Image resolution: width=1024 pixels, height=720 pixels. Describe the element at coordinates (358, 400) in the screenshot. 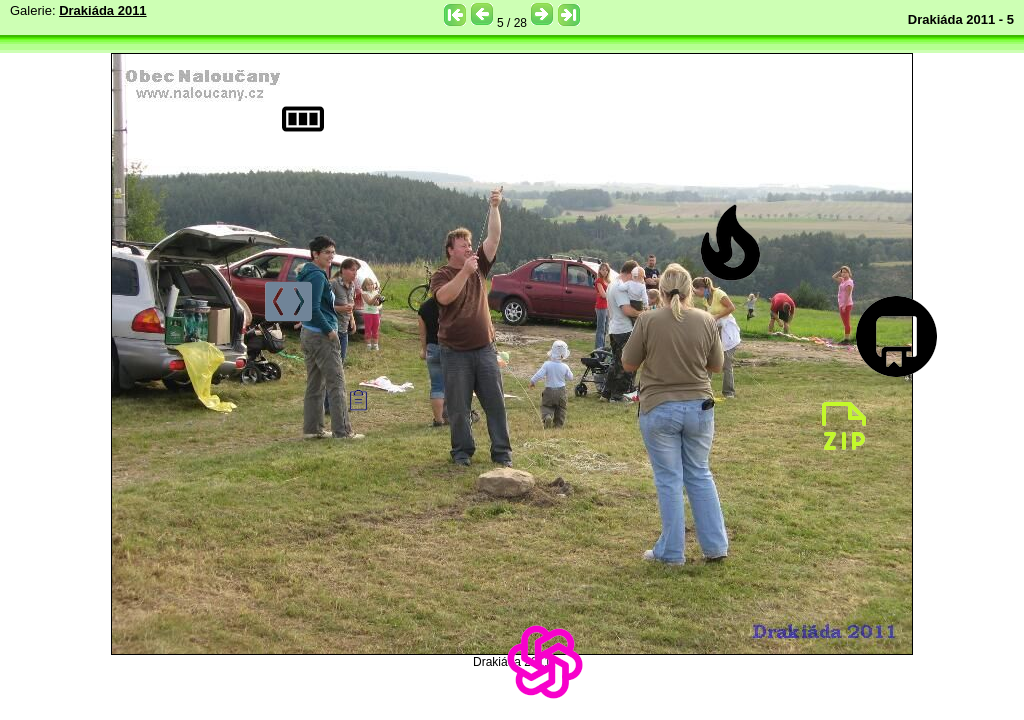

I see `view clipboard contents` at that location.